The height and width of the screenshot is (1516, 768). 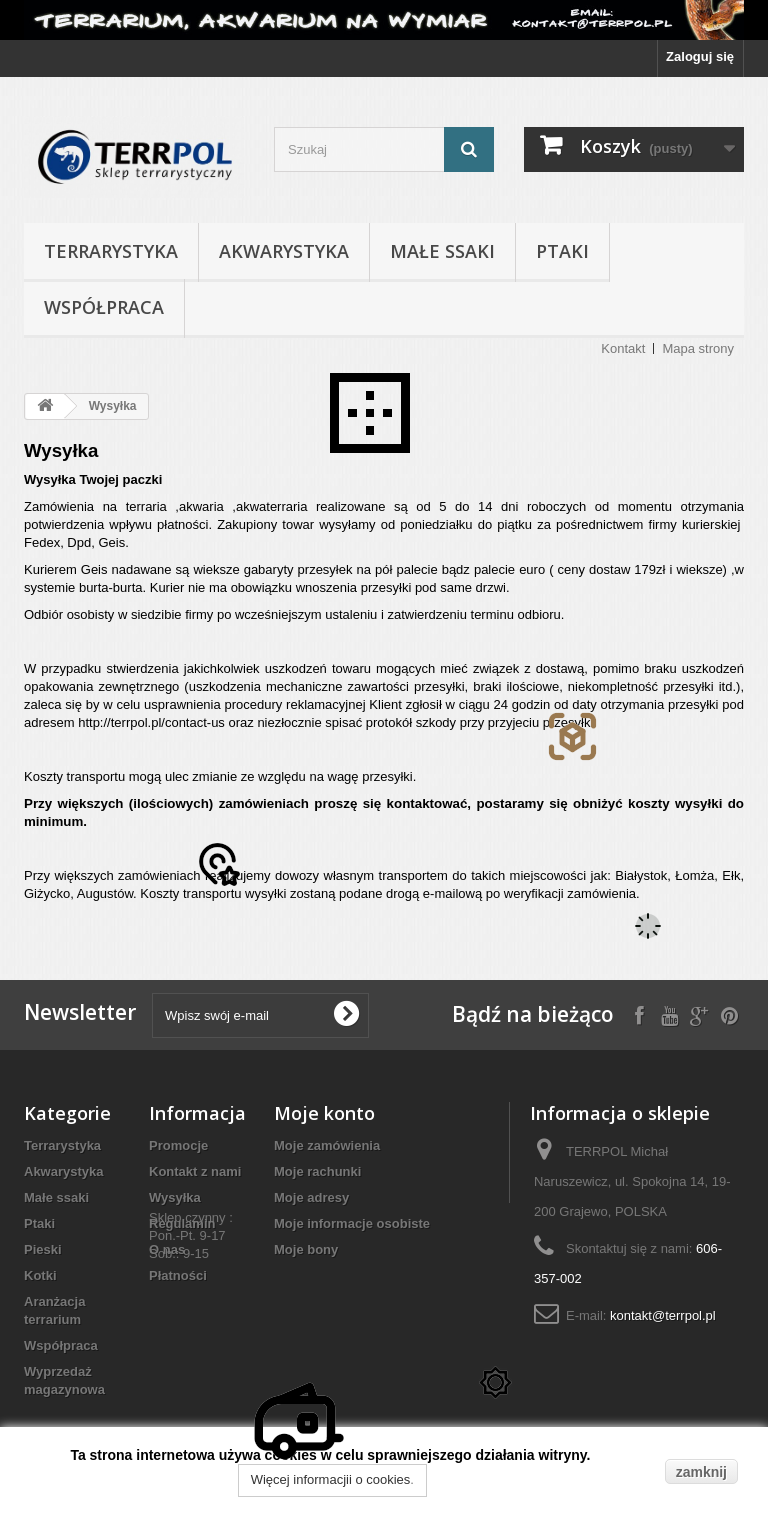 What do you see at coordinates (370, 413) in the screenshot?
I see `apply outer border to selected cells` at bounding box center [370, 413].